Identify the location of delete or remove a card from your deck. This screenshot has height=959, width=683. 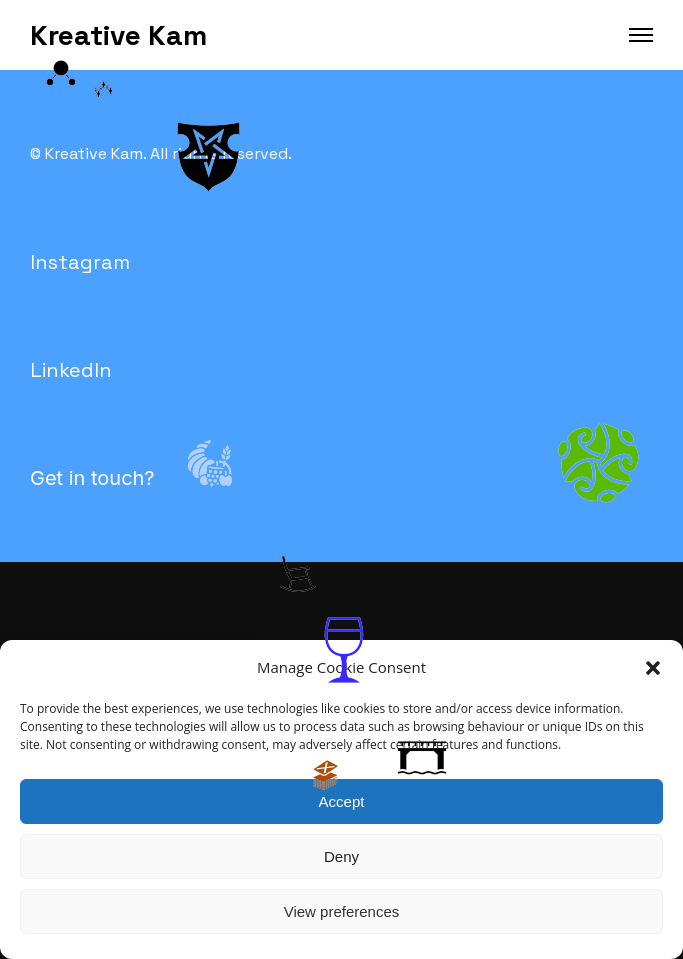
(325, 773).